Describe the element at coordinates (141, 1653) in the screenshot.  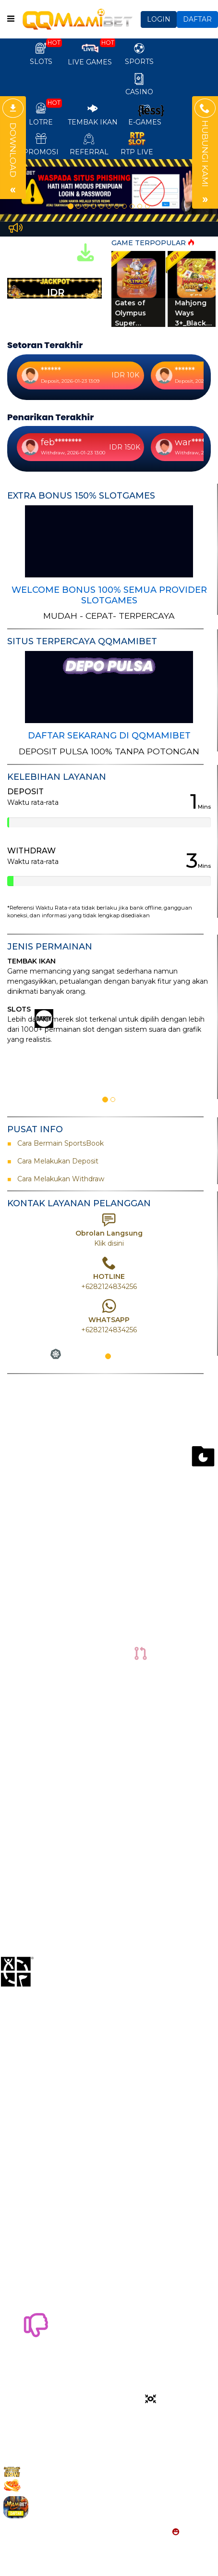
I see `view pull request details` at that location.